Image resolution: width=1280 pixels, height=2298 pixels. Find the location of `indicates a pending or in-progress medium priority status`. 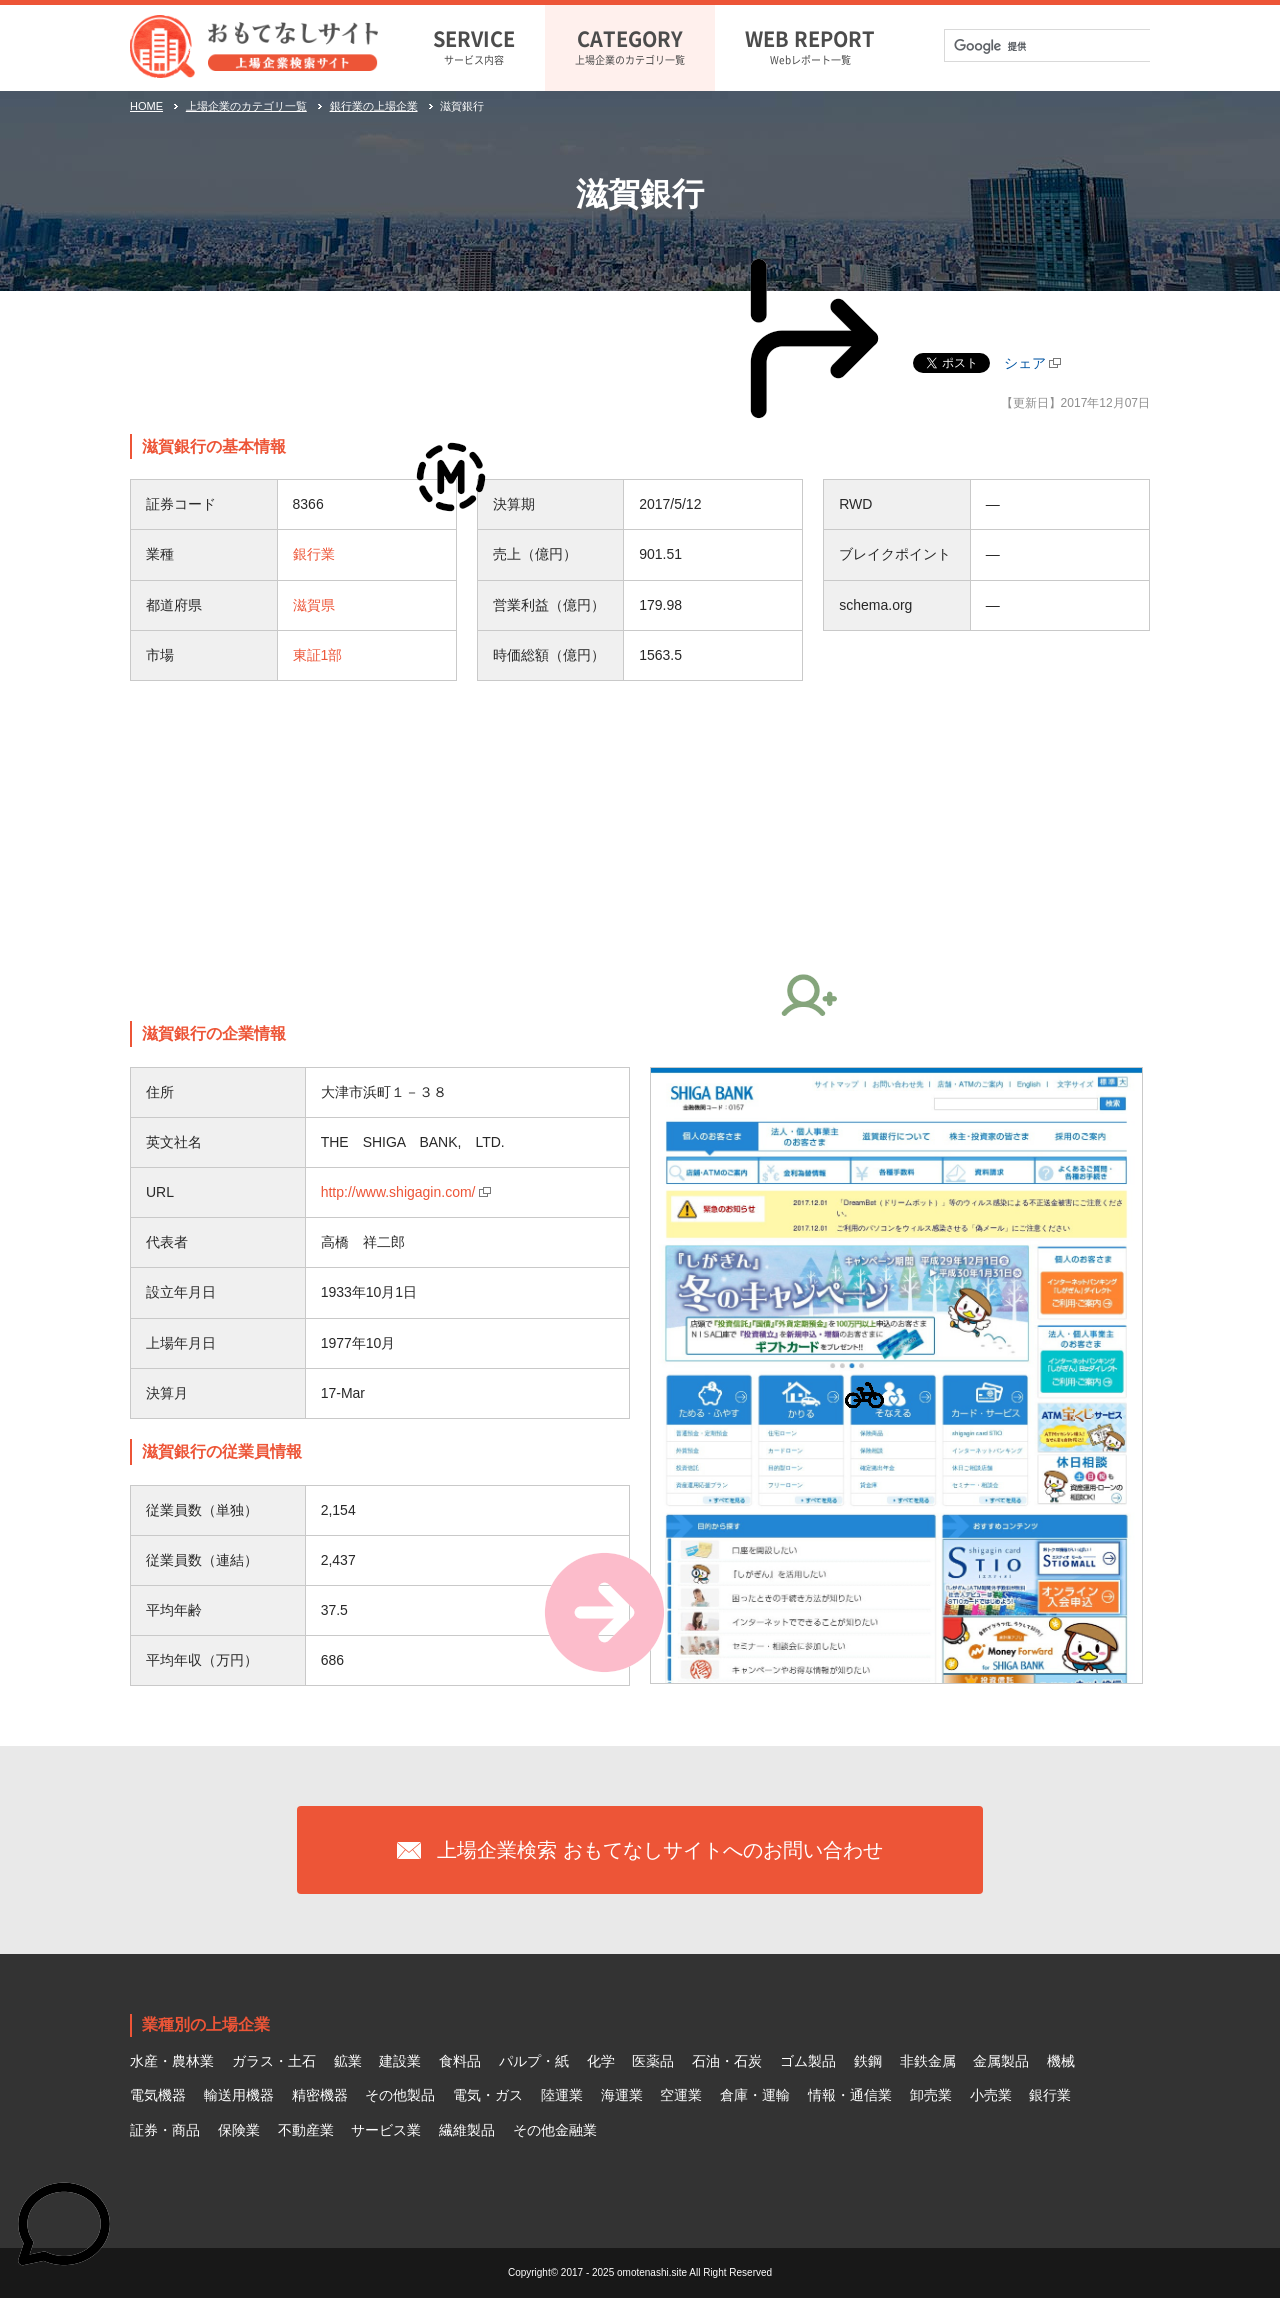

indicates a pending or in-progress medium priority status is located at coordinates (451, 477).